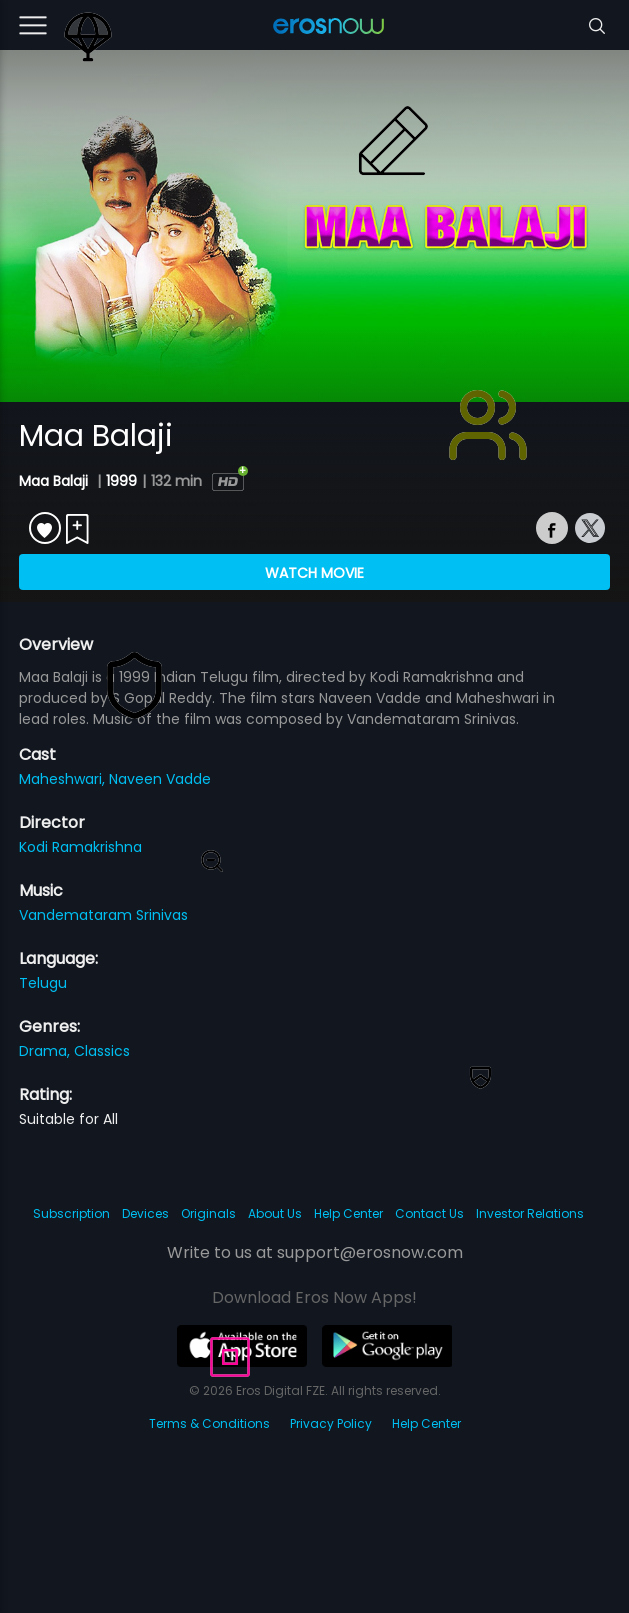 The width and height of the screenshot is (629, 1613). Describe the element at coordinates (230, 1357) in the screenshot. I see `square payment services logo` at that location.